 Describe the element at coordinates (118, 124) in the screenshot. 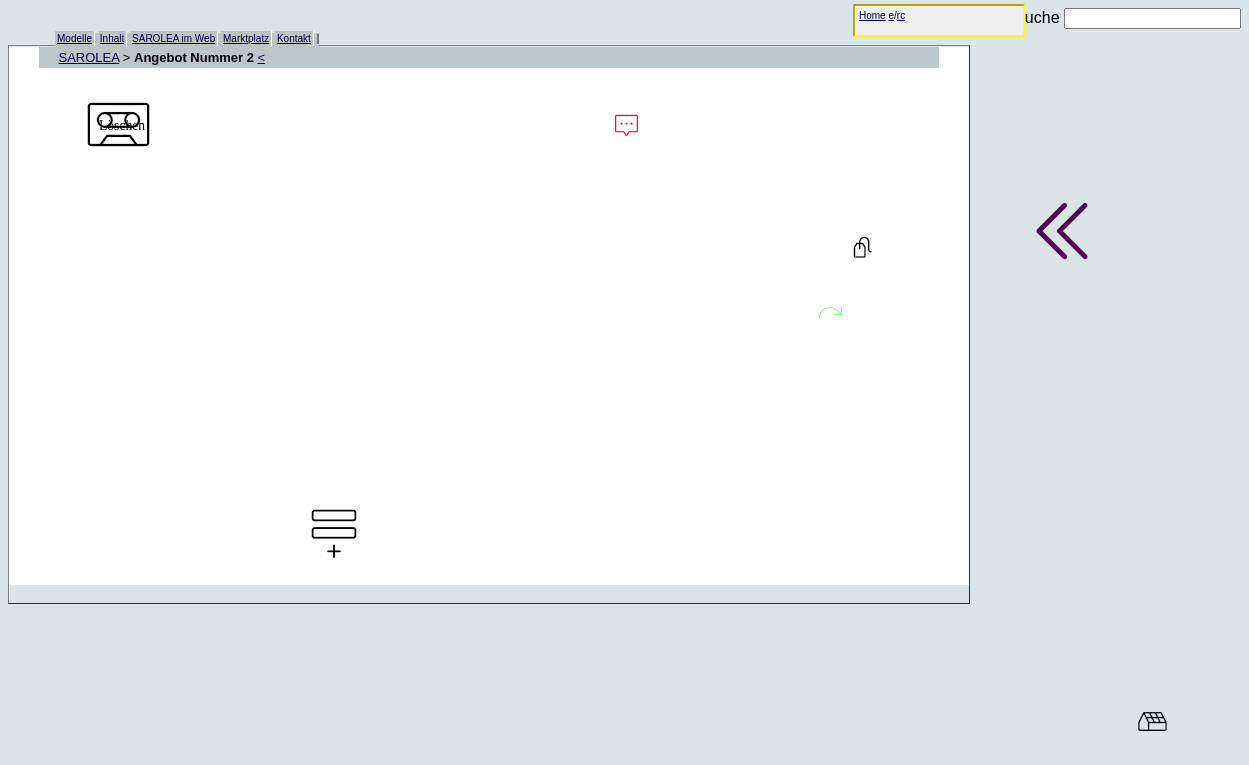

I see `access audio recordings or voice memos` at that location.